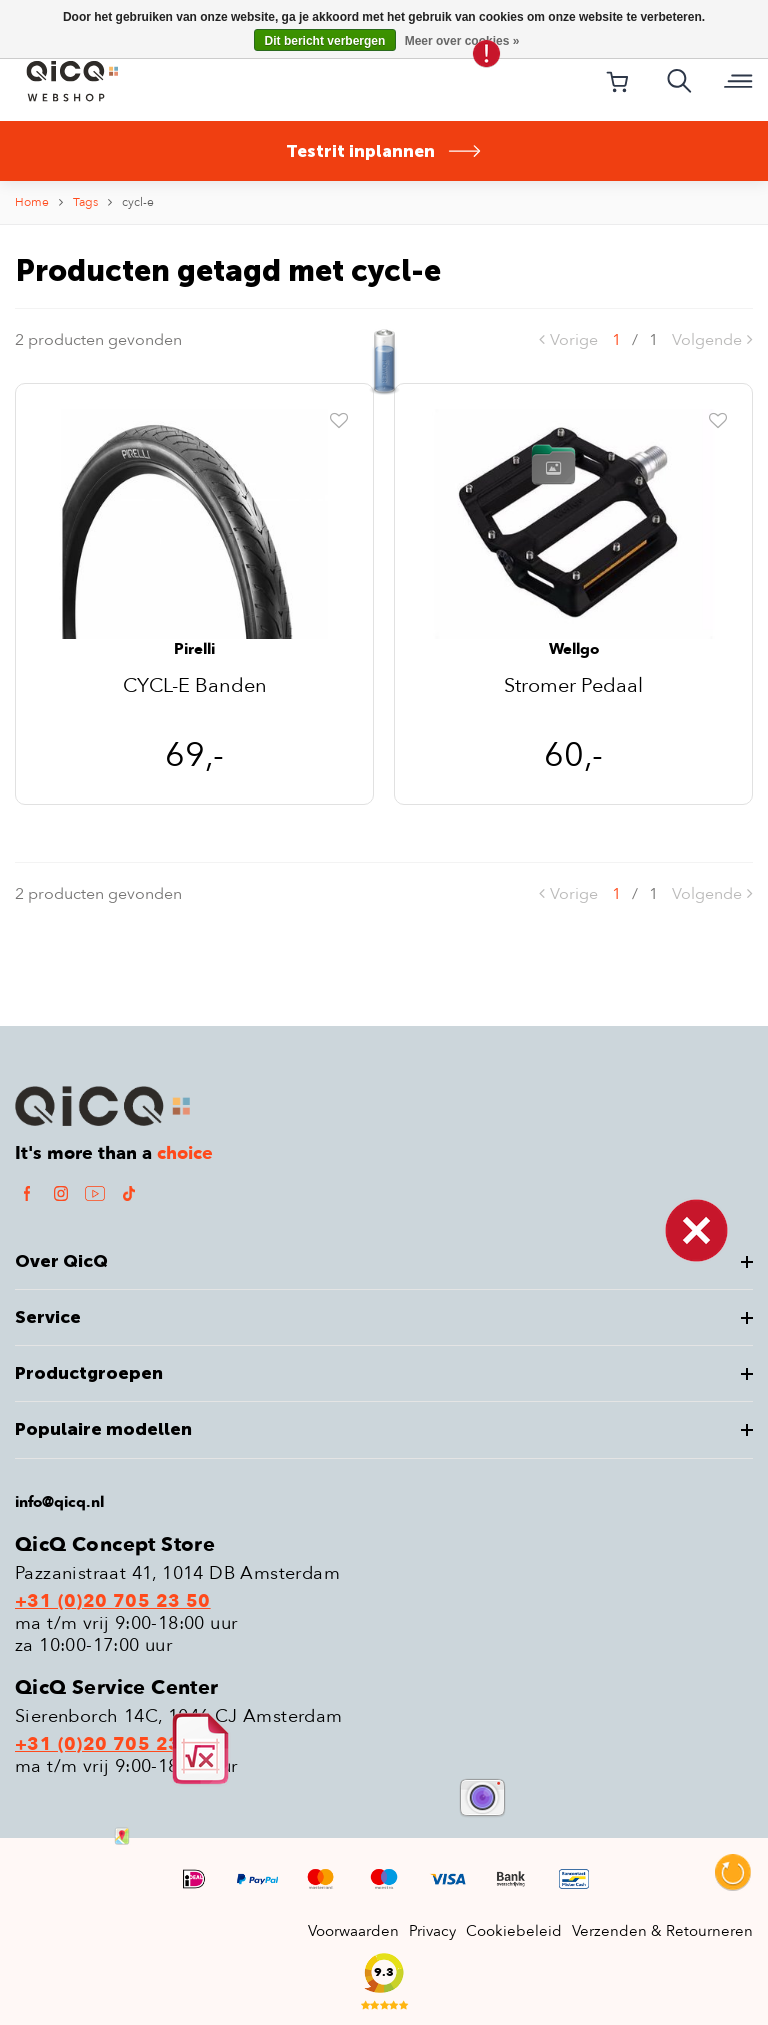 This screenshot has width=768, height=2025. Describe the element at coordinates (553, 464) in the screenshot. I see `open your pictures folder` at that location.